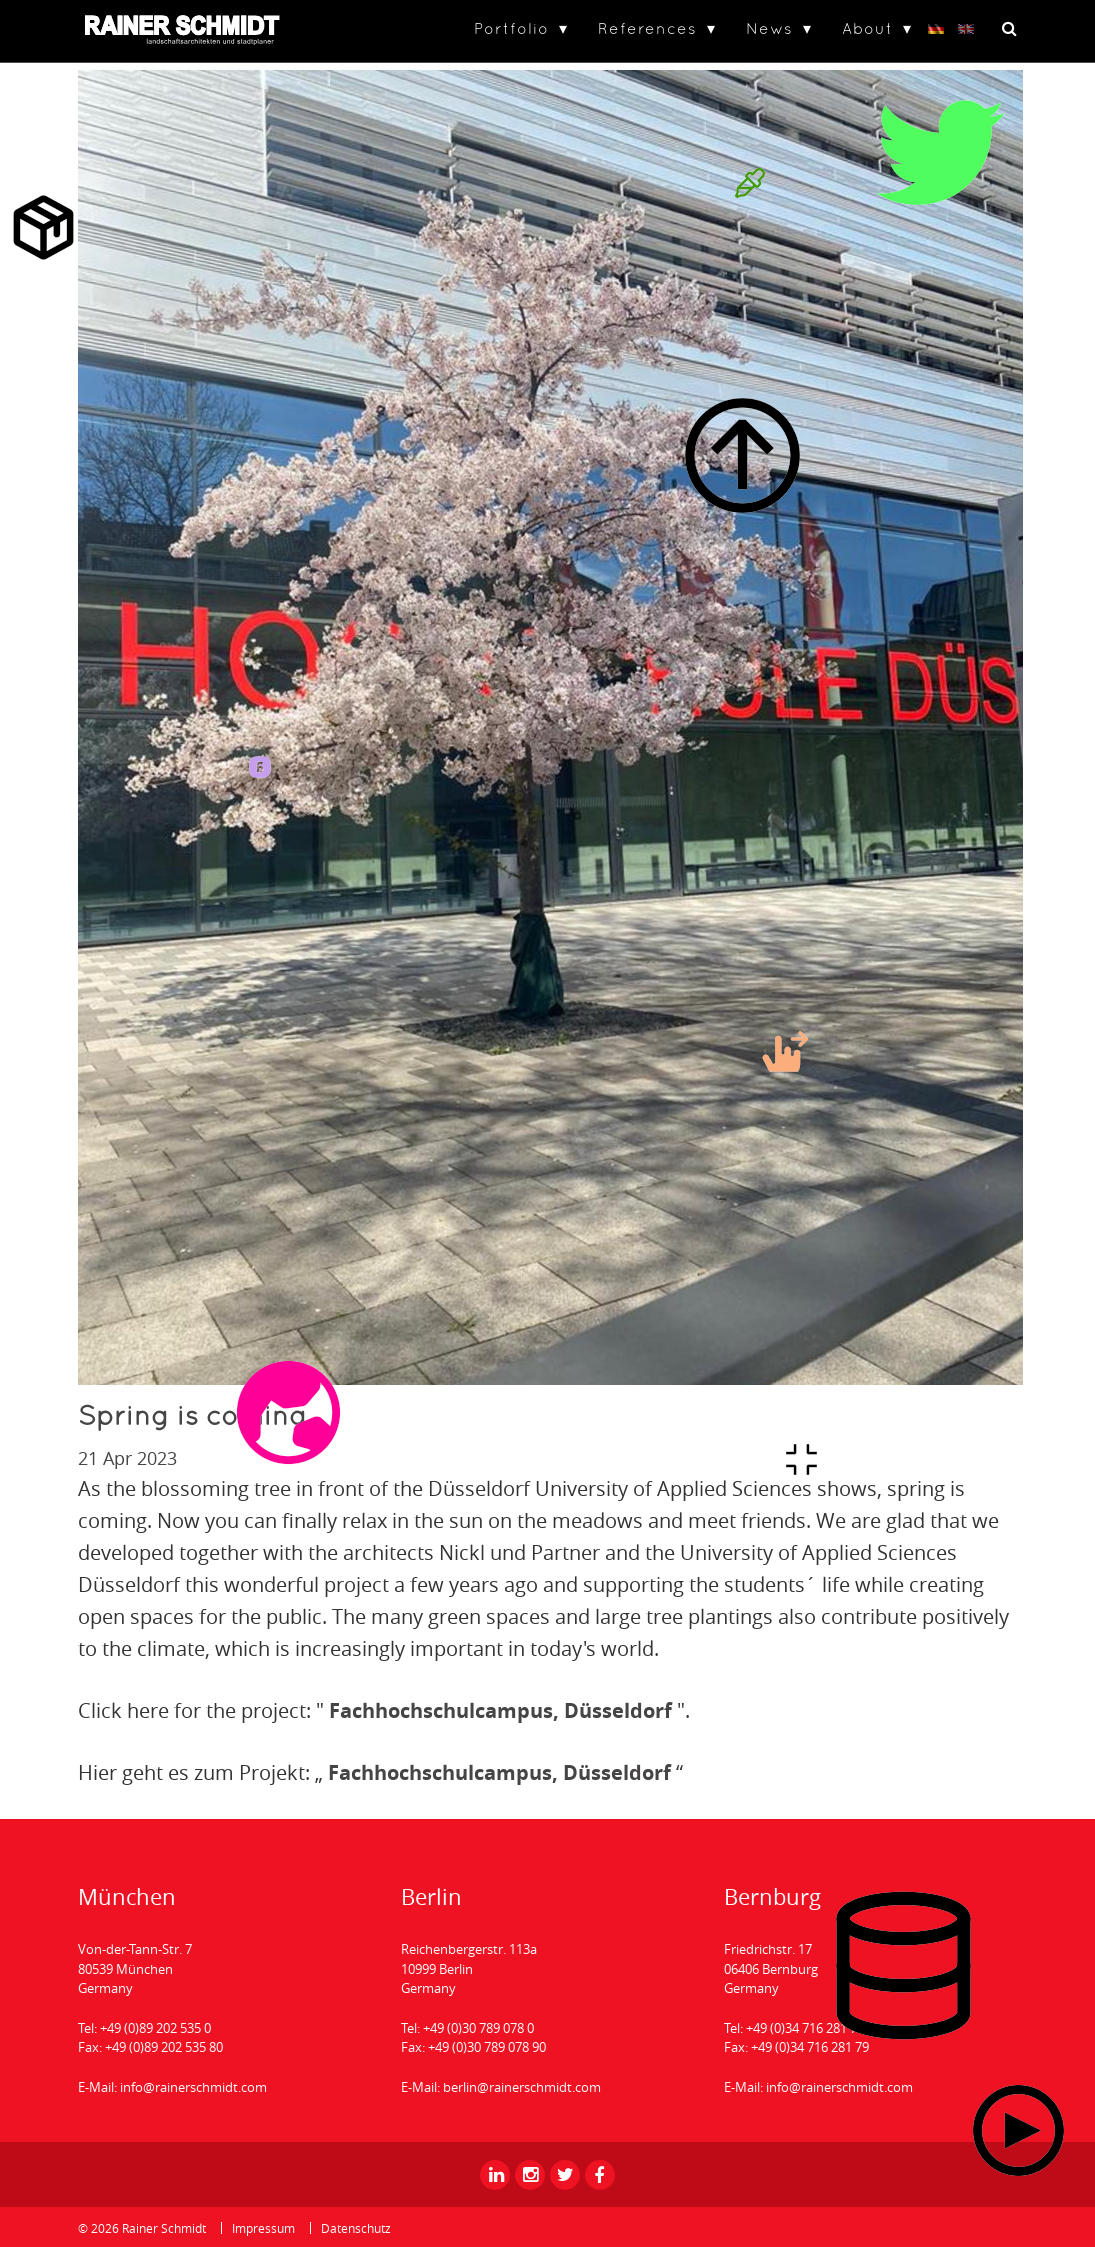  What do you see at coordinates (260, 767) in the screenshot?
I see `indicates step 6 in a multi-step process` at bounding box center [260, 767].